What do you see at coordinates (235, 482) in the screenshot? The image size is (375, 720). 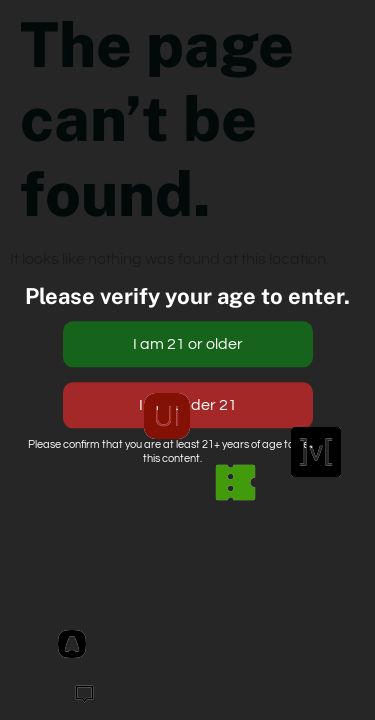 I see `view available coupons or discounts` at bounding box center [235, 482].